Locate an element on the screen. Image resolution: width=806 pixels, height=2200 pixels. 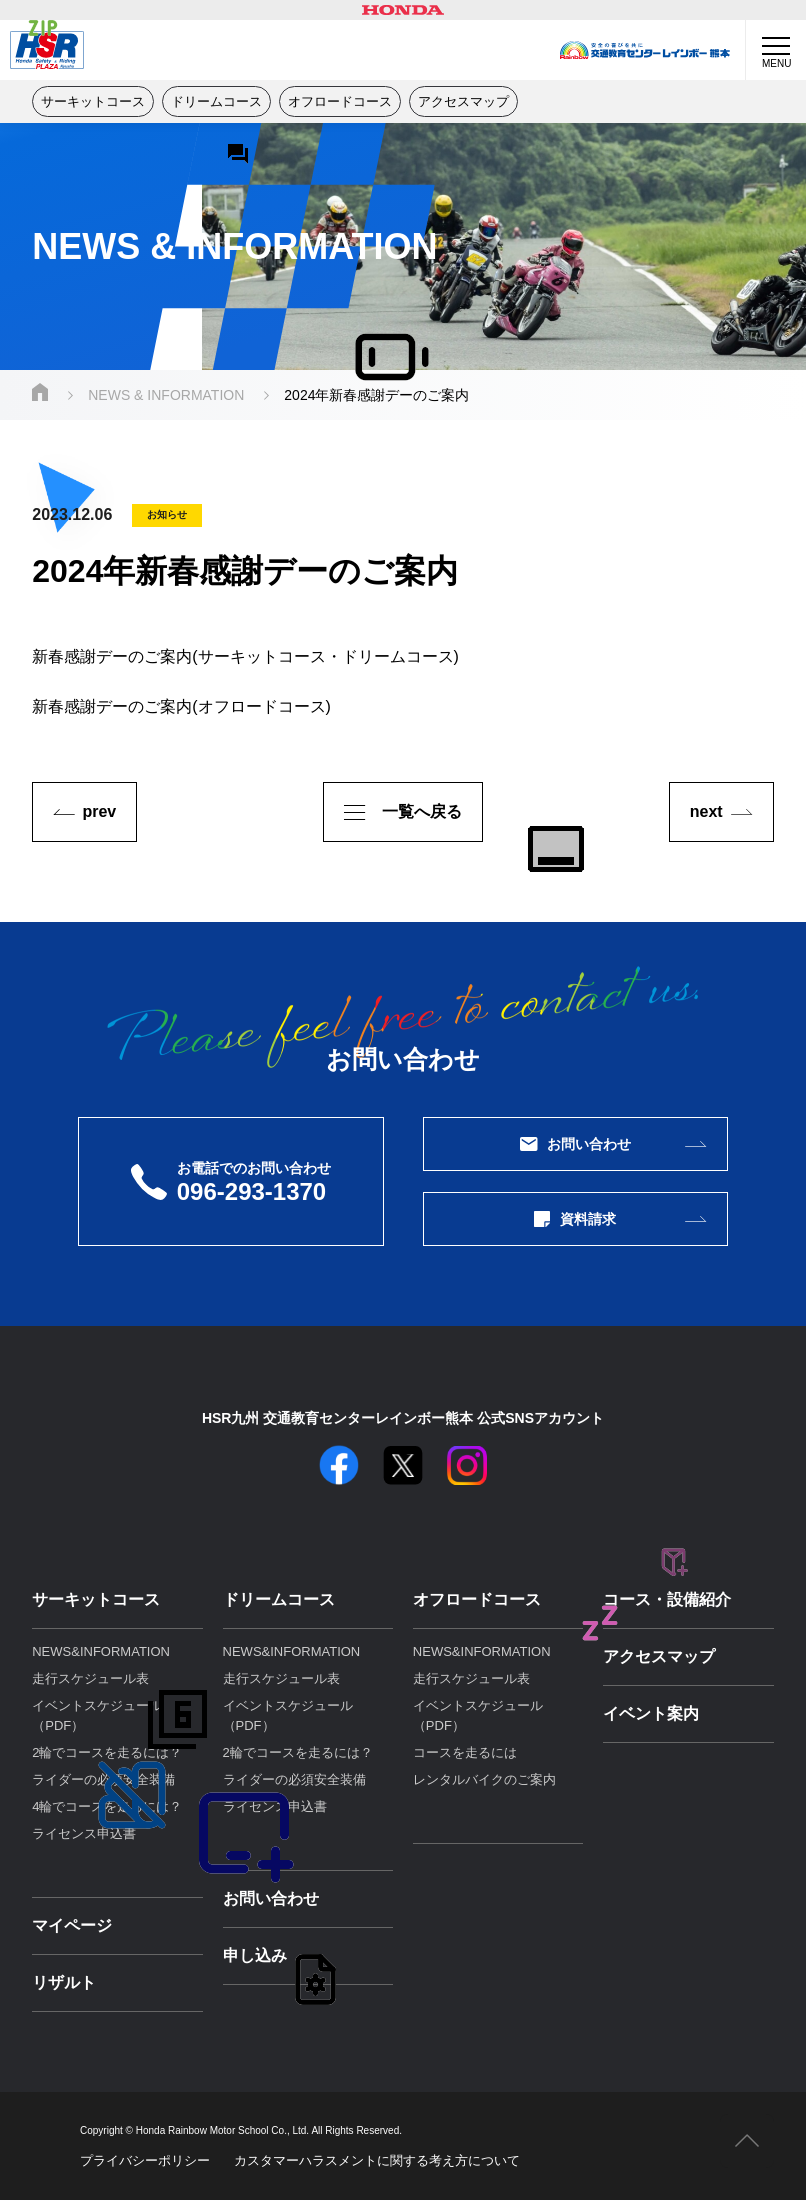
add a new iPad or tablet device is located at coordinates (244, 1833).